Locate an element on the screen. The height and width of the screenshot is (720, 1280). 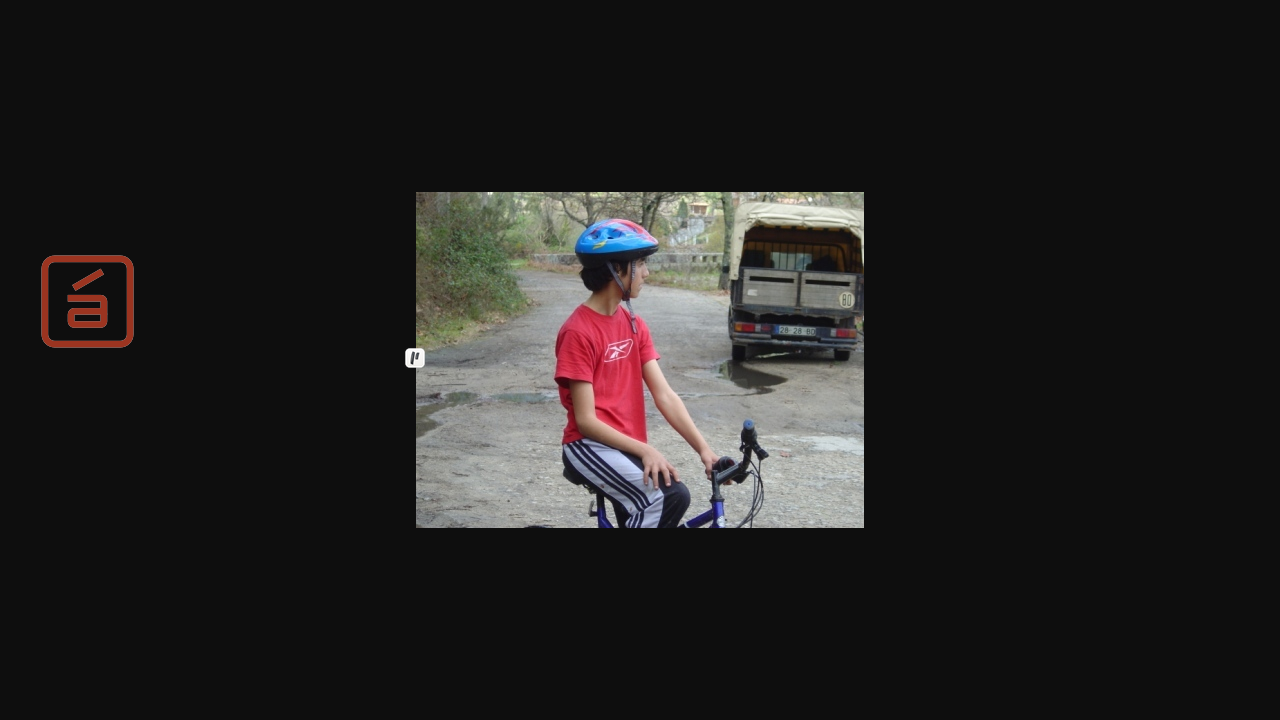
open character map to insert special symbols is located at coordinates (87, 301).